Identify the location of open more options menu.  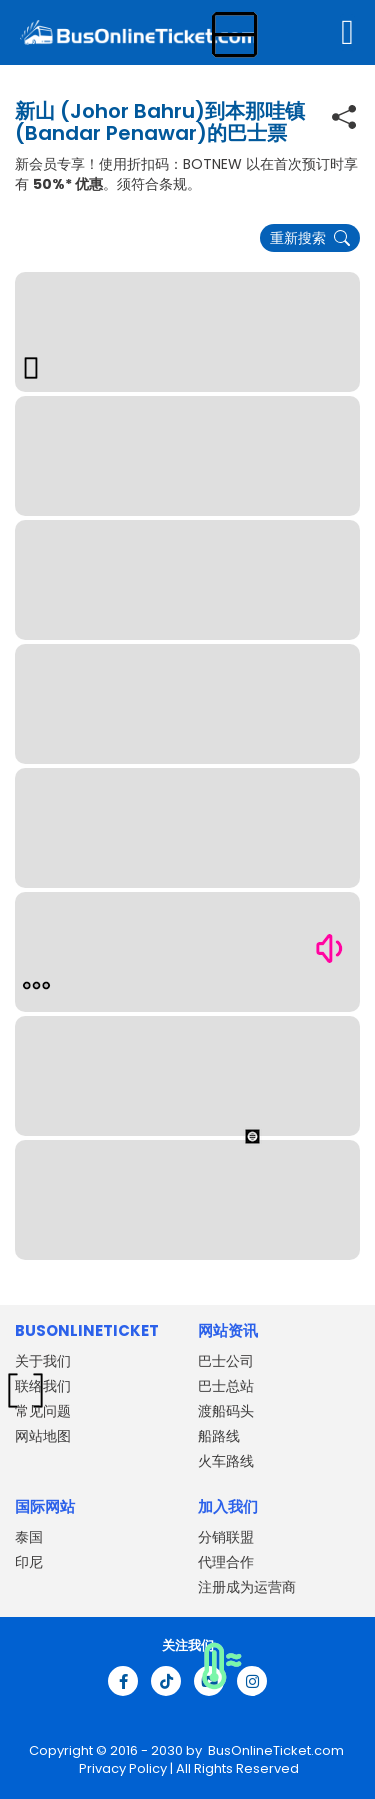
(36, 985).